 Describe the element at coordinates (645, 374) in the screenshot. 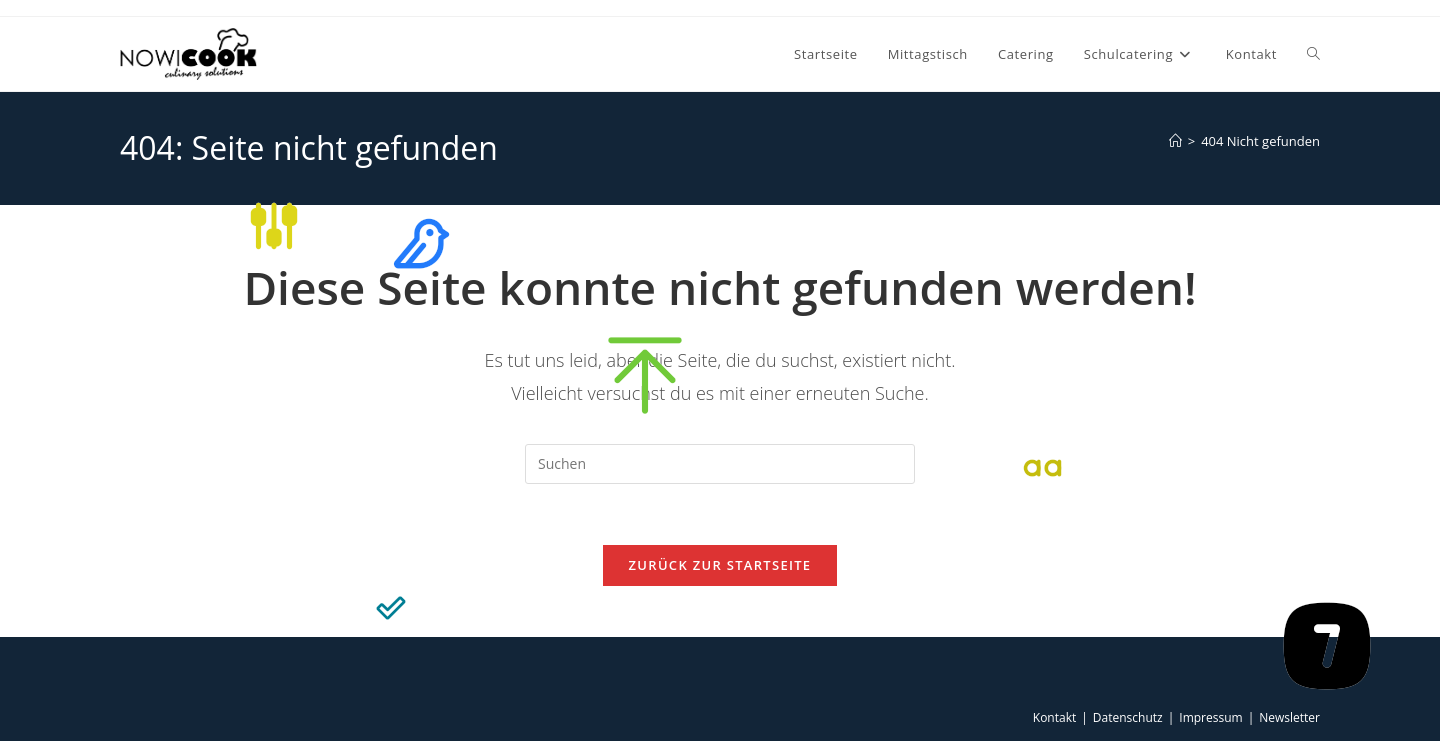

I see `scroll to top of page` at that location.